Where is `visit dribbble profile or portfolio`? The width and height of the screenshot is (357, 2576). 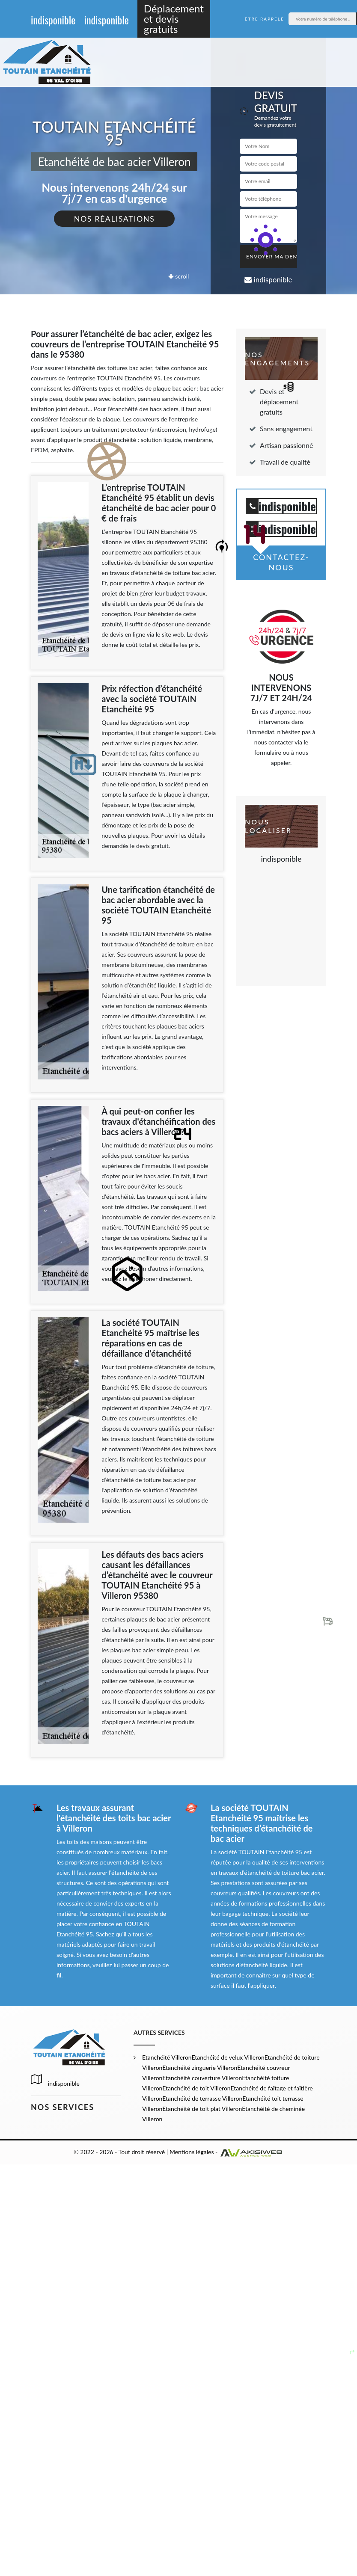 visit dribbble profile or portfolio is located at coordinates (107, 461).